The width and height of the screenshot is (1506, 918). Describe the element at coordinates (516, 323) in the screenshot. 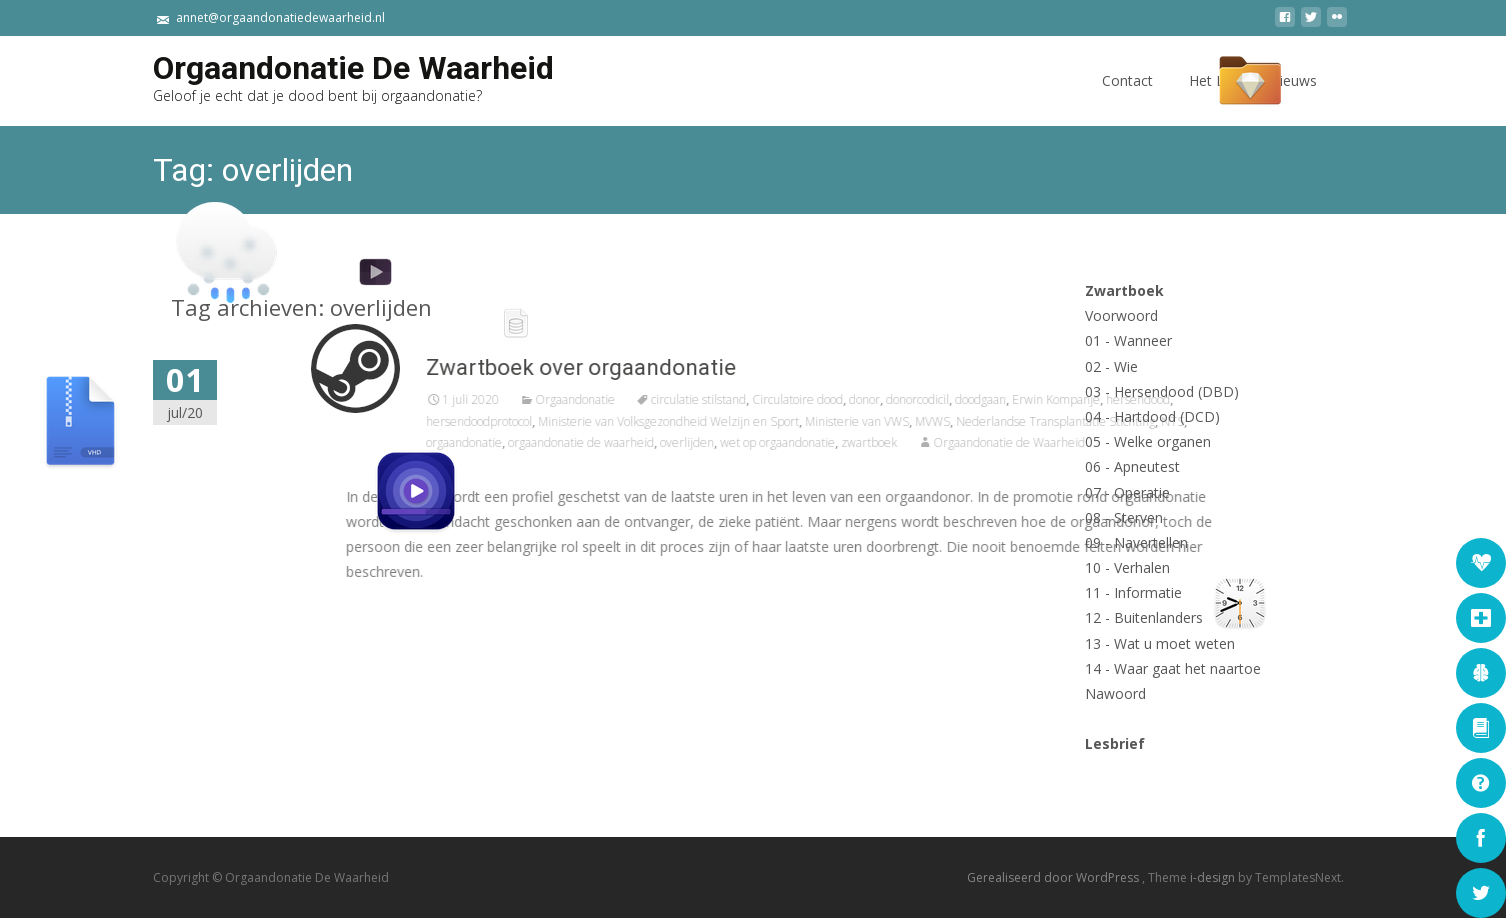

I see `sqlite3 database file` at that location.